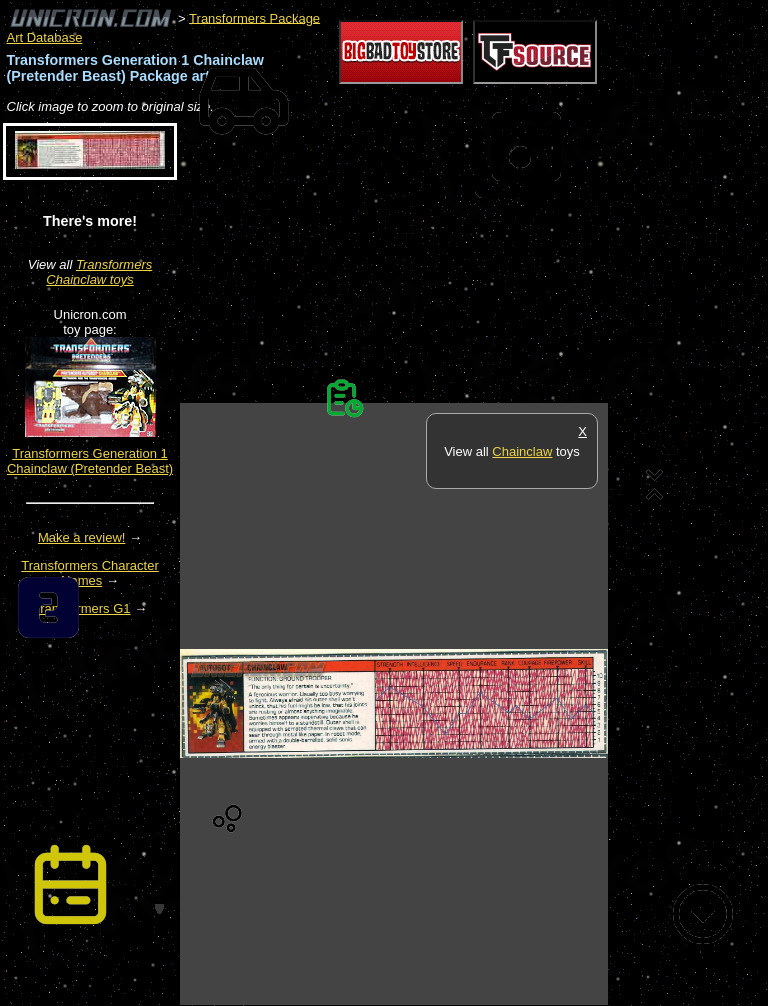  I want to click on view bubble chart visualization, so click(226, 818).